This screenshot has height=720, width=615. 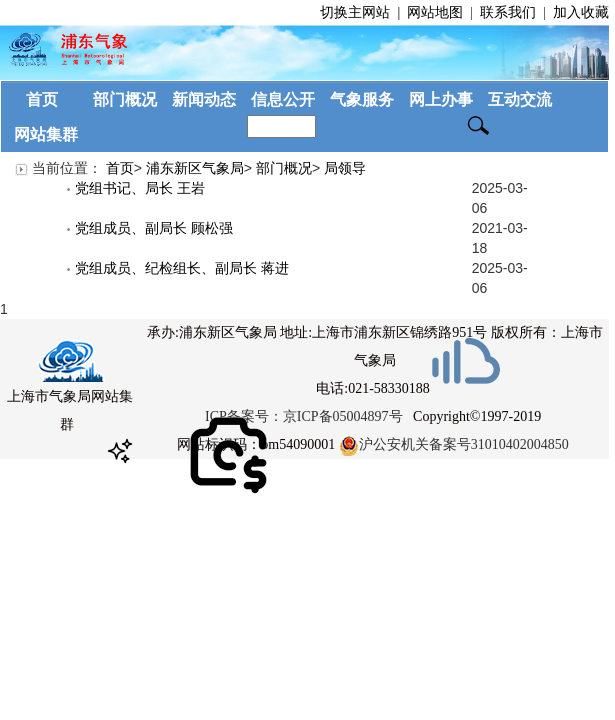 What do you see at coordinates (465, 363) in the screenshot?
I see `open soundcloud app` at bounding box center [465, 363].